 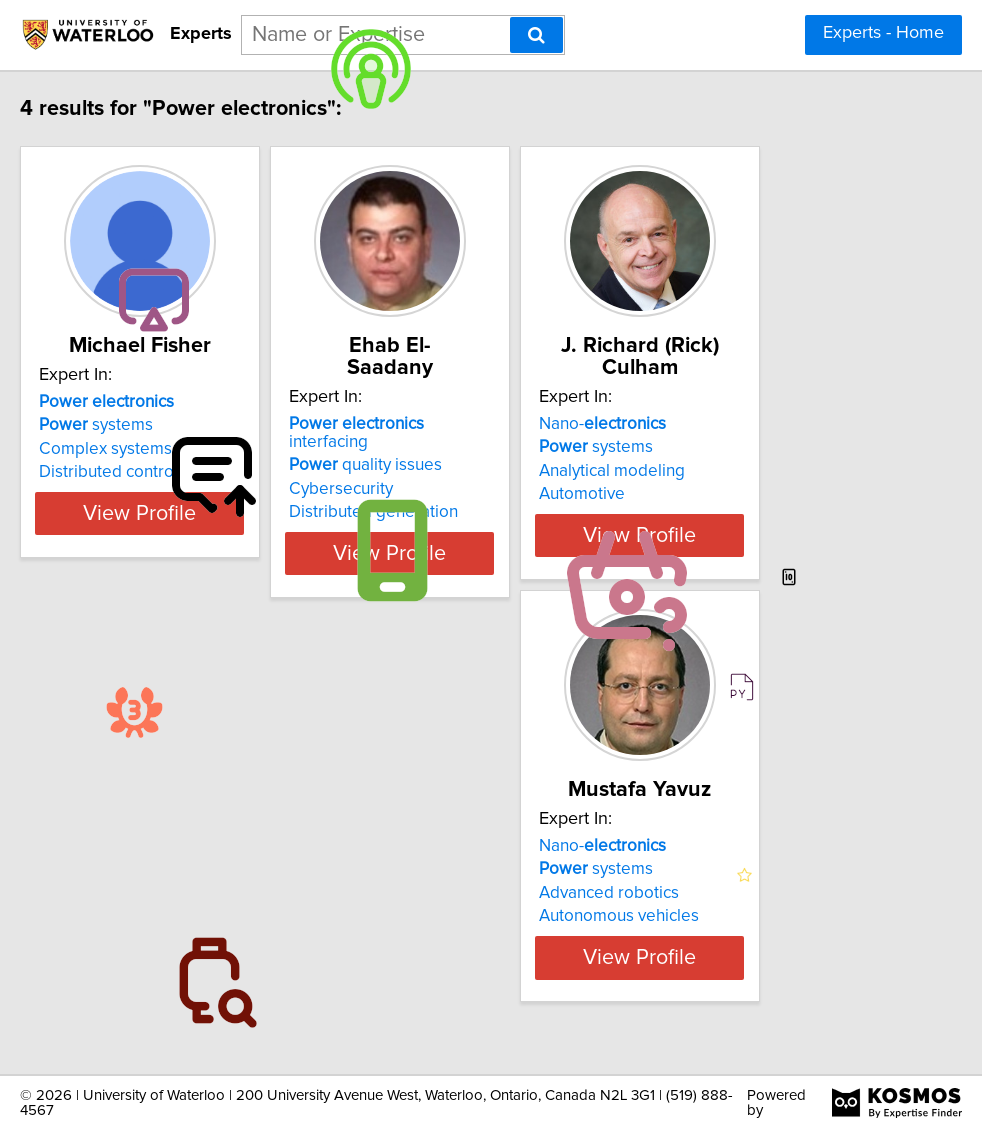 I want to click on start a shareplay session, so click(x=154, y=300).